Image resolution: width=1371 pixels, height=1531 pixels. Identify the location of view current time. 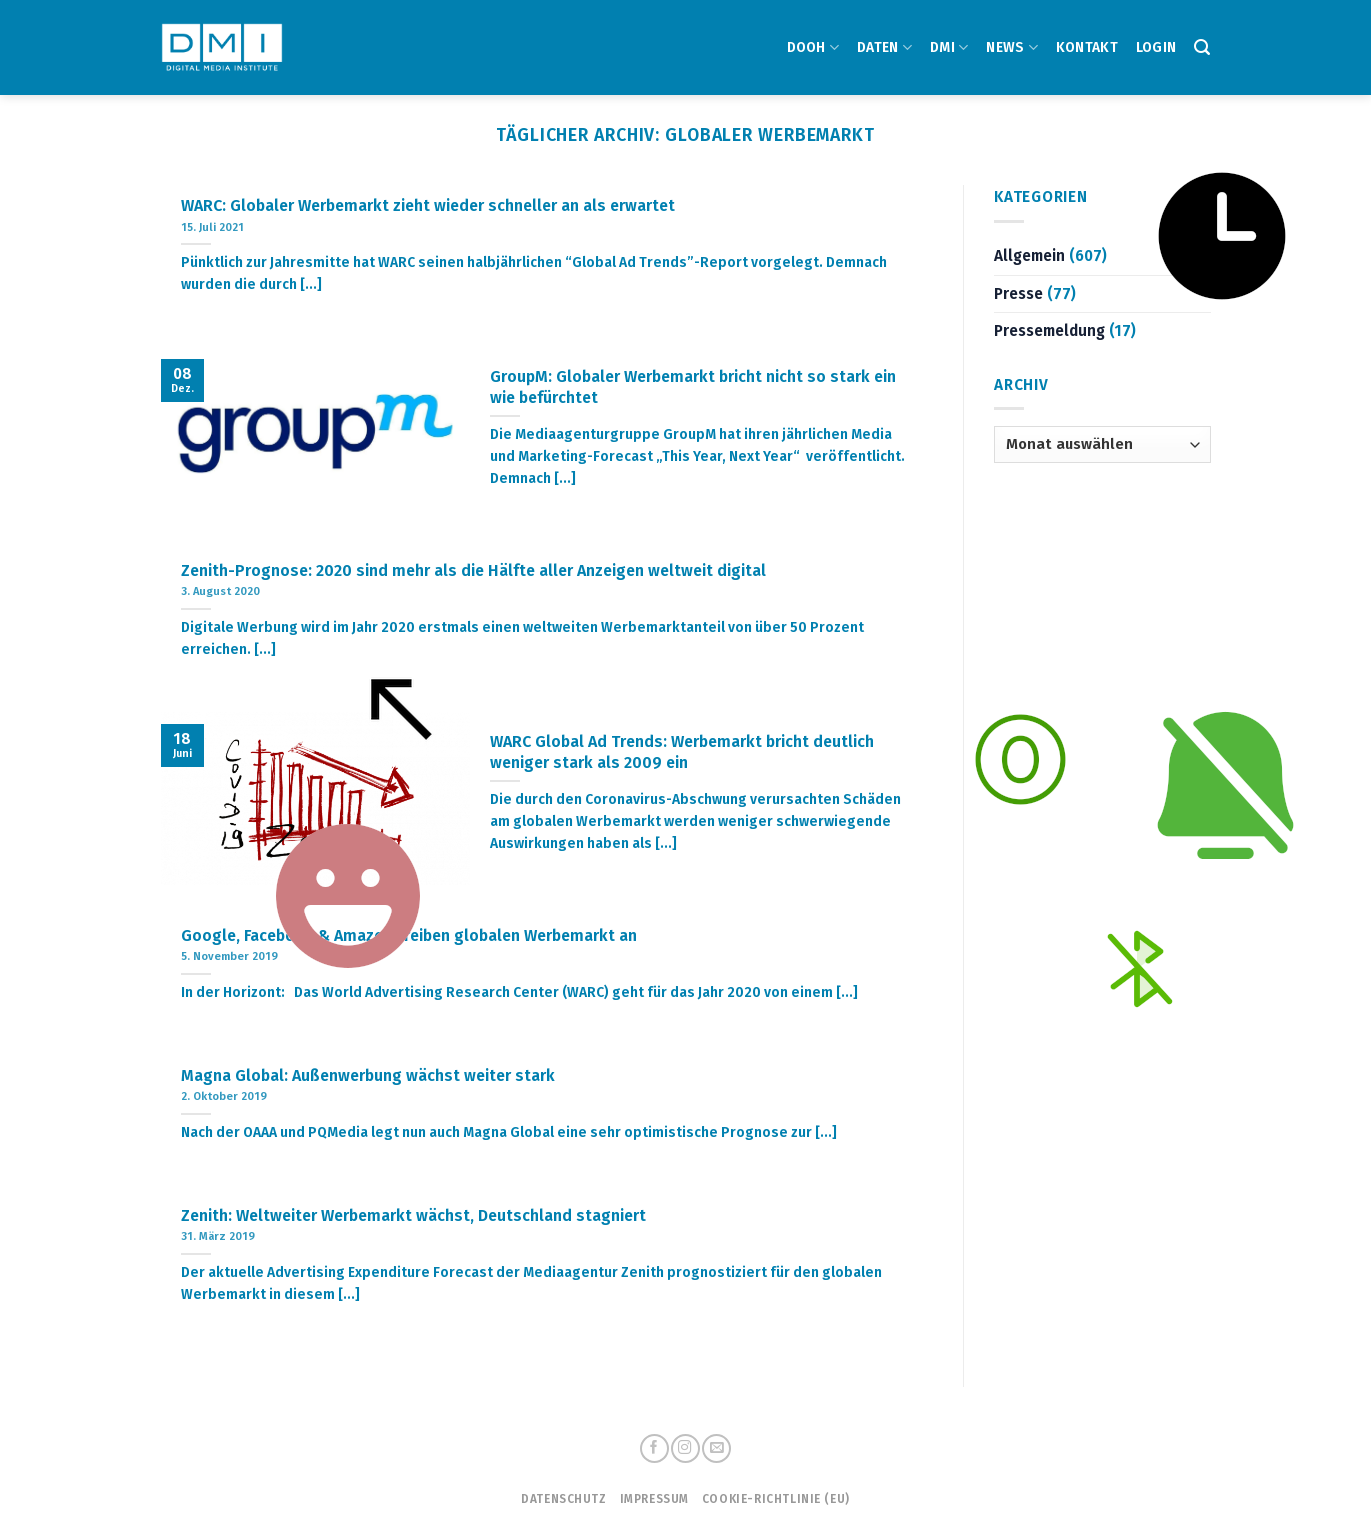
(1222, 236).